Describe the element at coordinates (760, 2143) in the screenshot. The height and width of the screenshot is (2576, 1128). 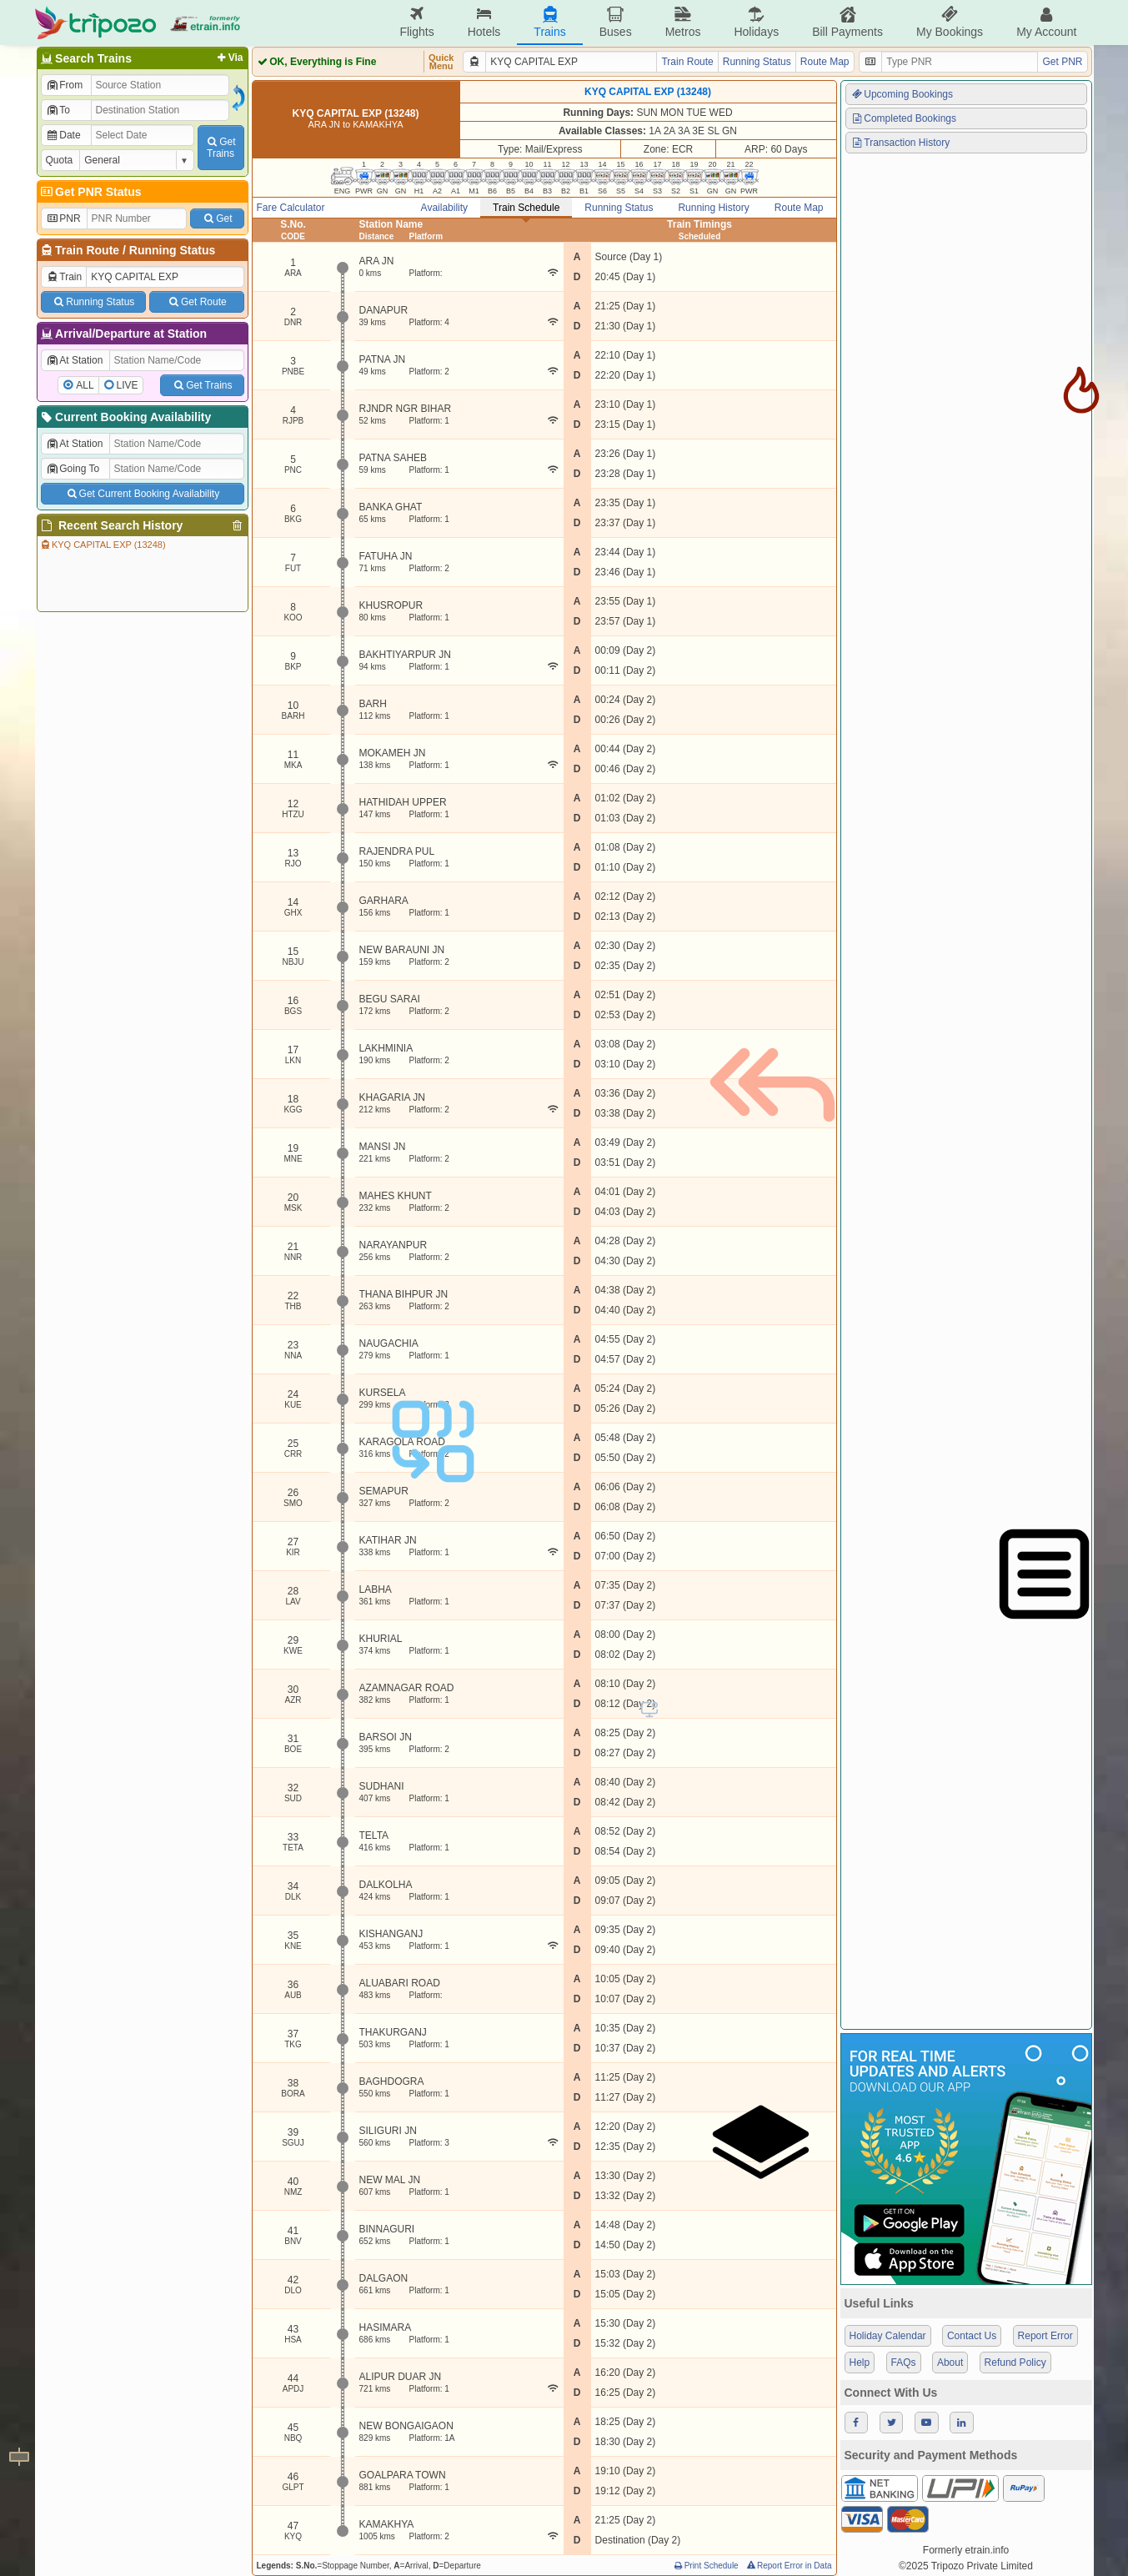
I see `view layers or stacked content` at that location.